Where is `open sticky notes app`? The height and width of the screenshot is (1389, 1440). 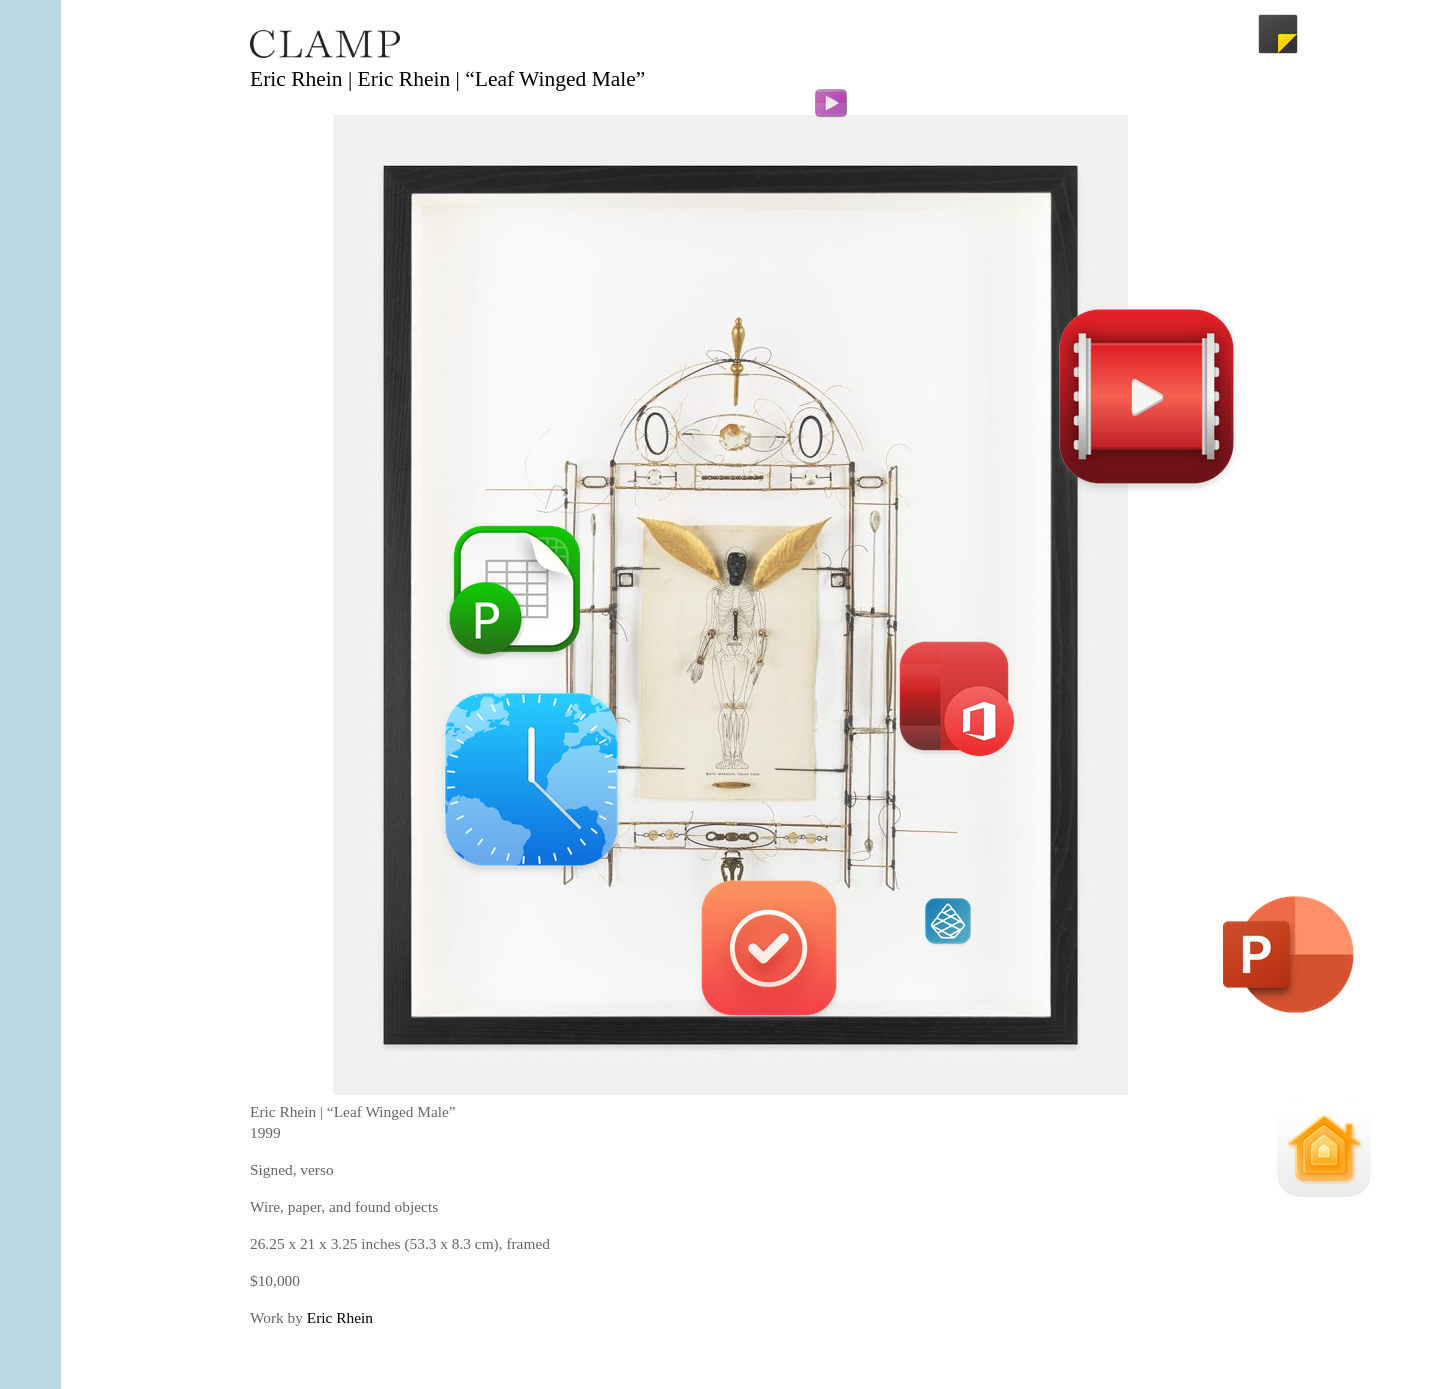
open sticky notes app is located at coordinates (1278, 34).